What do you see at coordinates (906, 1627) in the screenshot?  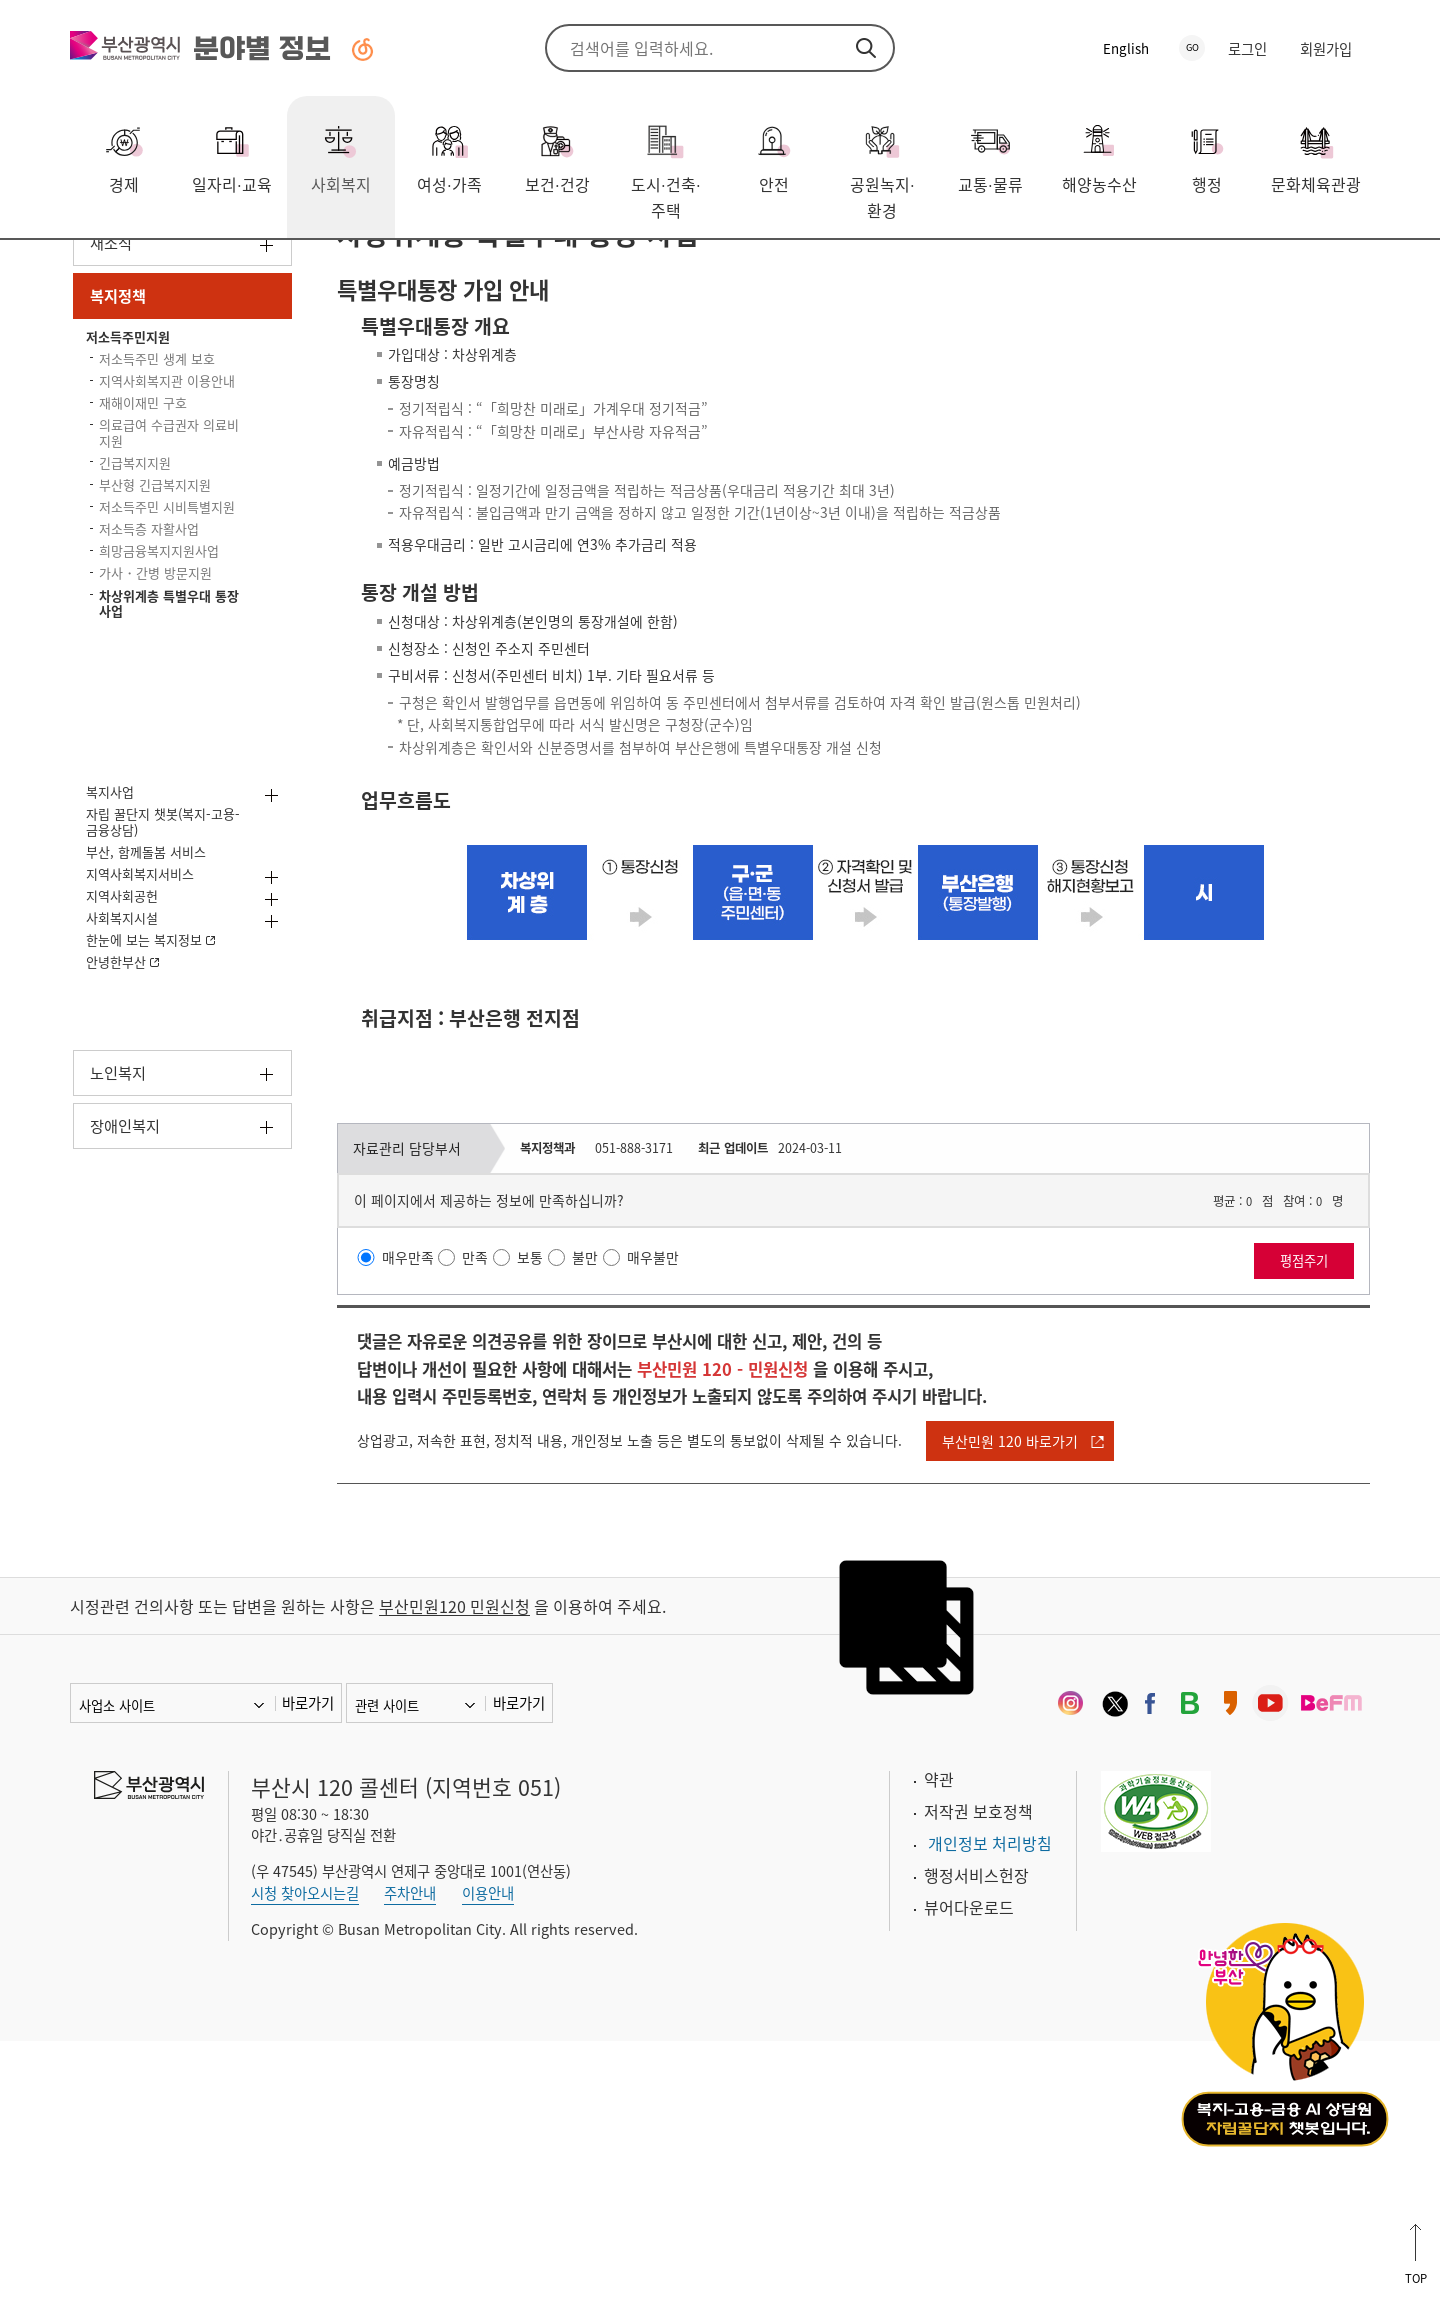 I see `apply shadow effect to selected element` at bounding box center [906, 1627].